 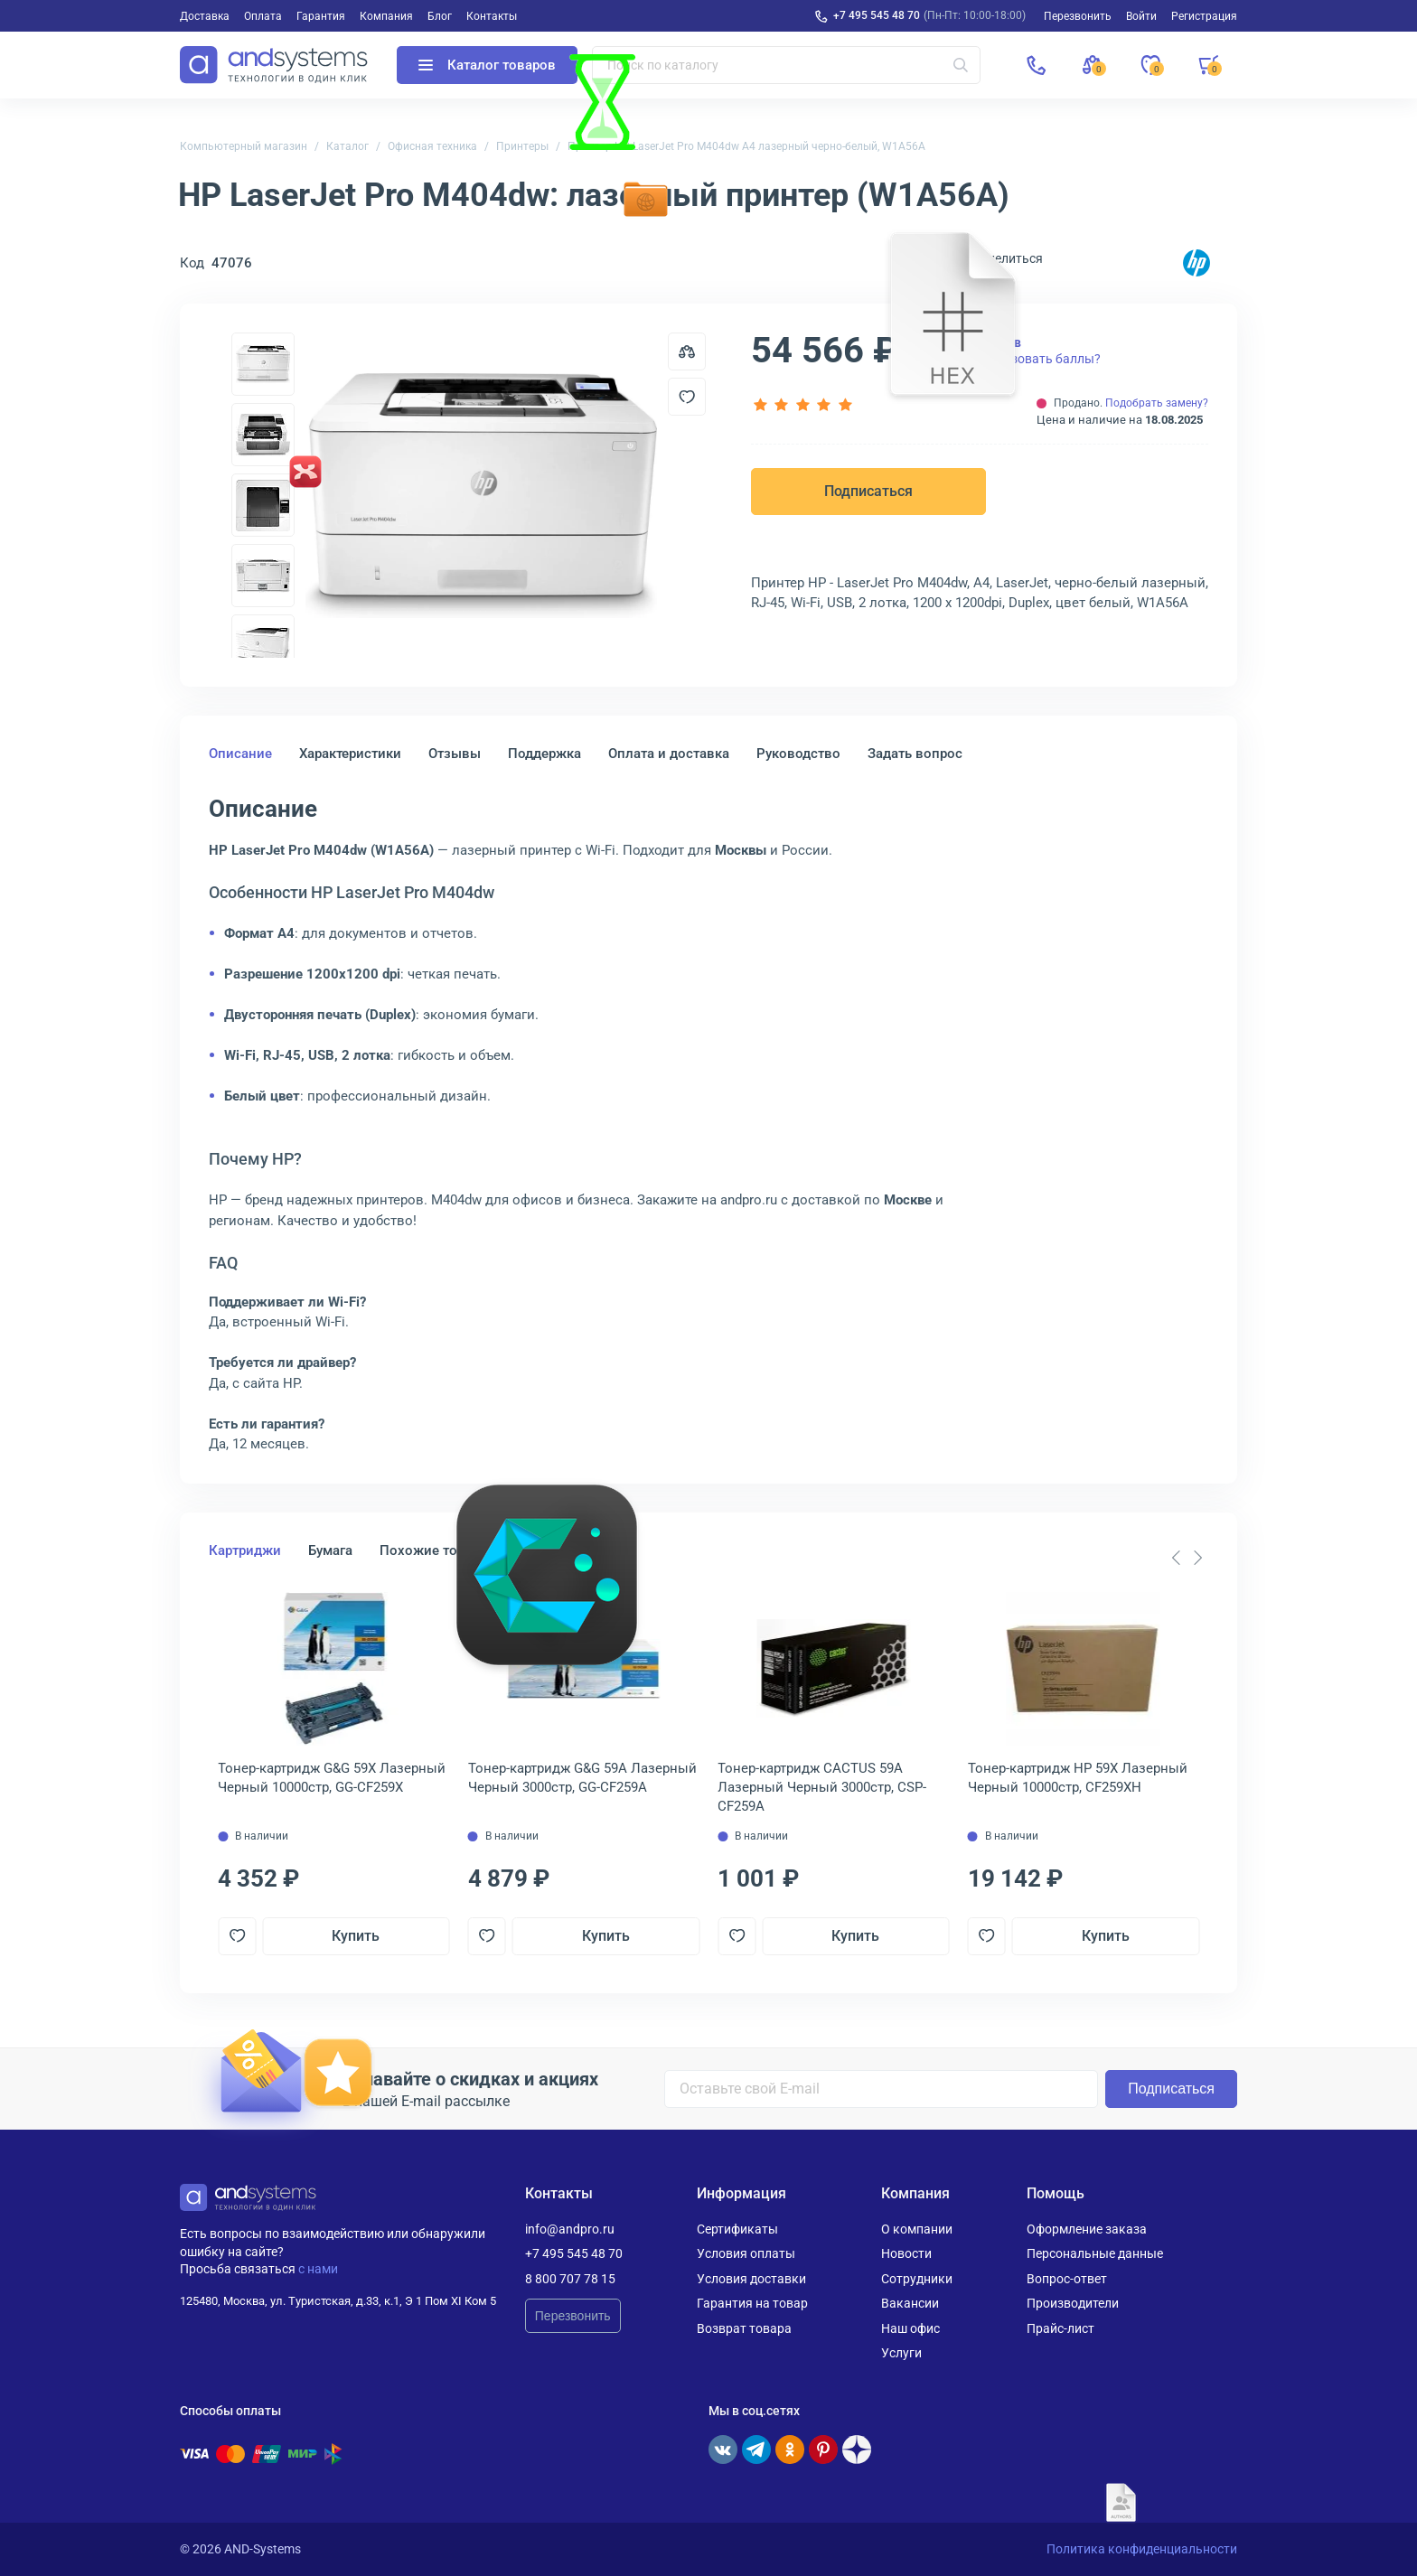 I want to click on authors or contributors text file, so click(x=1121, y=2503).